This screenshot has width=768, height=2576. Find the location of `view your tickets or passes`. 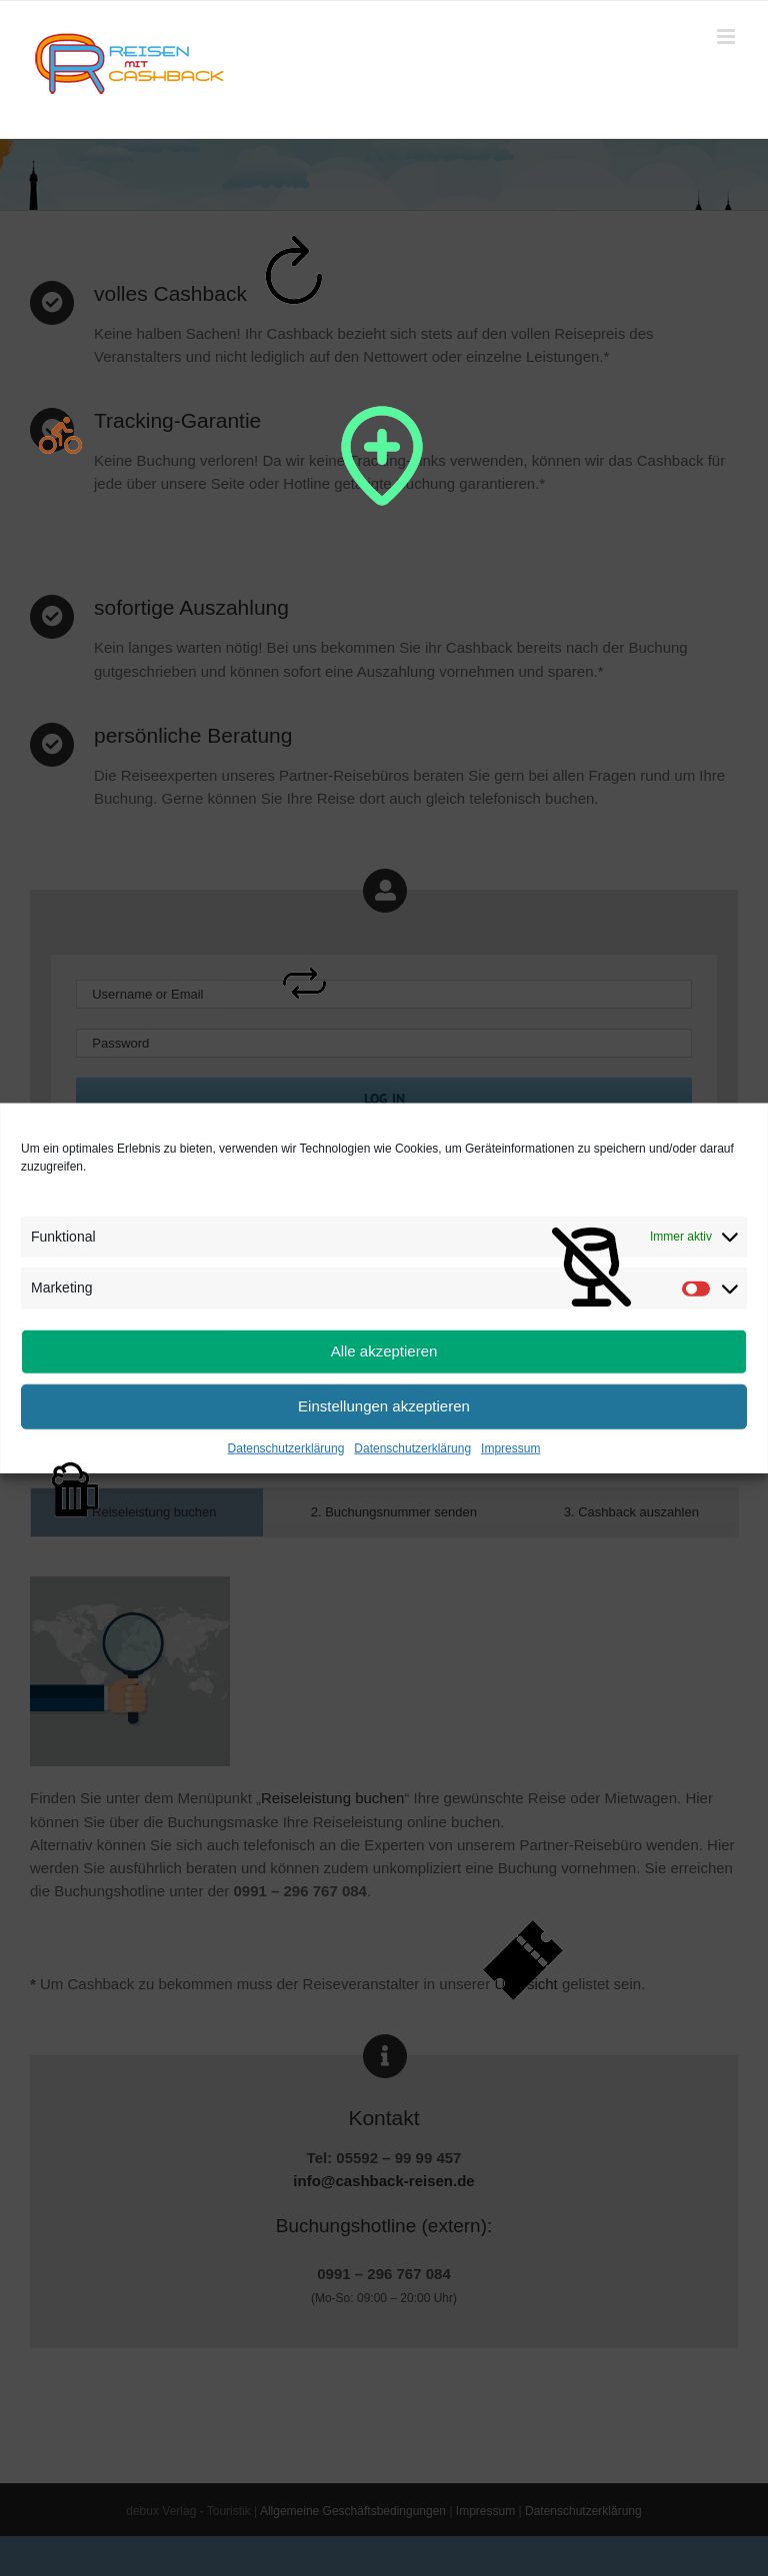

view your tickets or passes is located at coordinates (523, 1960).